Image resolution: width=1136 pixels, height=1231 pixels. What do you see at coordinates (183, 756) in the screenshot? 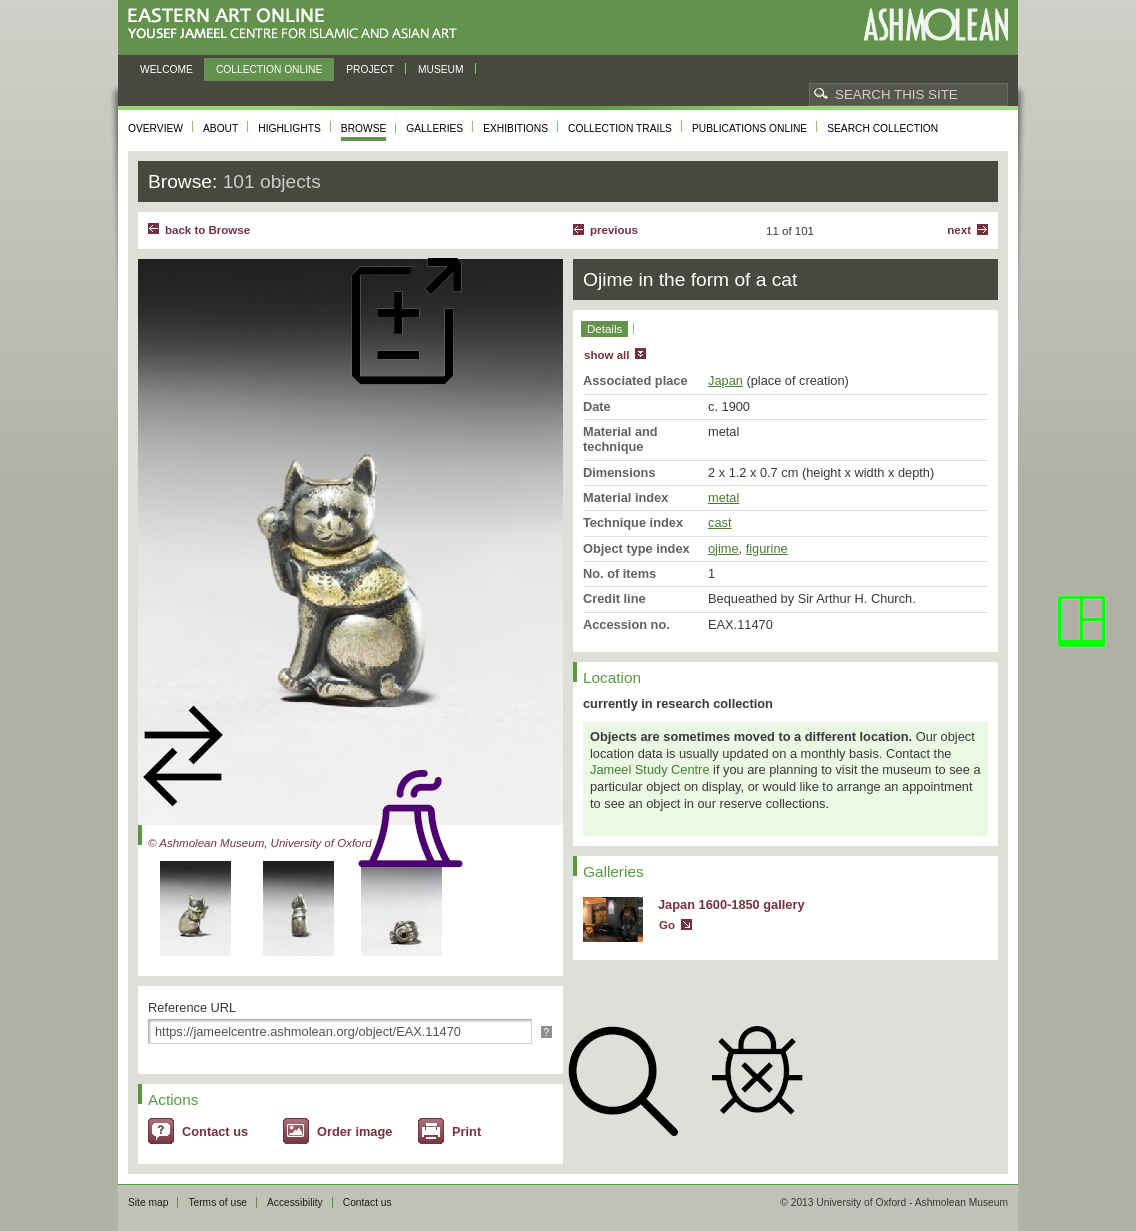
I see `swap or exchange items` at bounding box center [183, 756].